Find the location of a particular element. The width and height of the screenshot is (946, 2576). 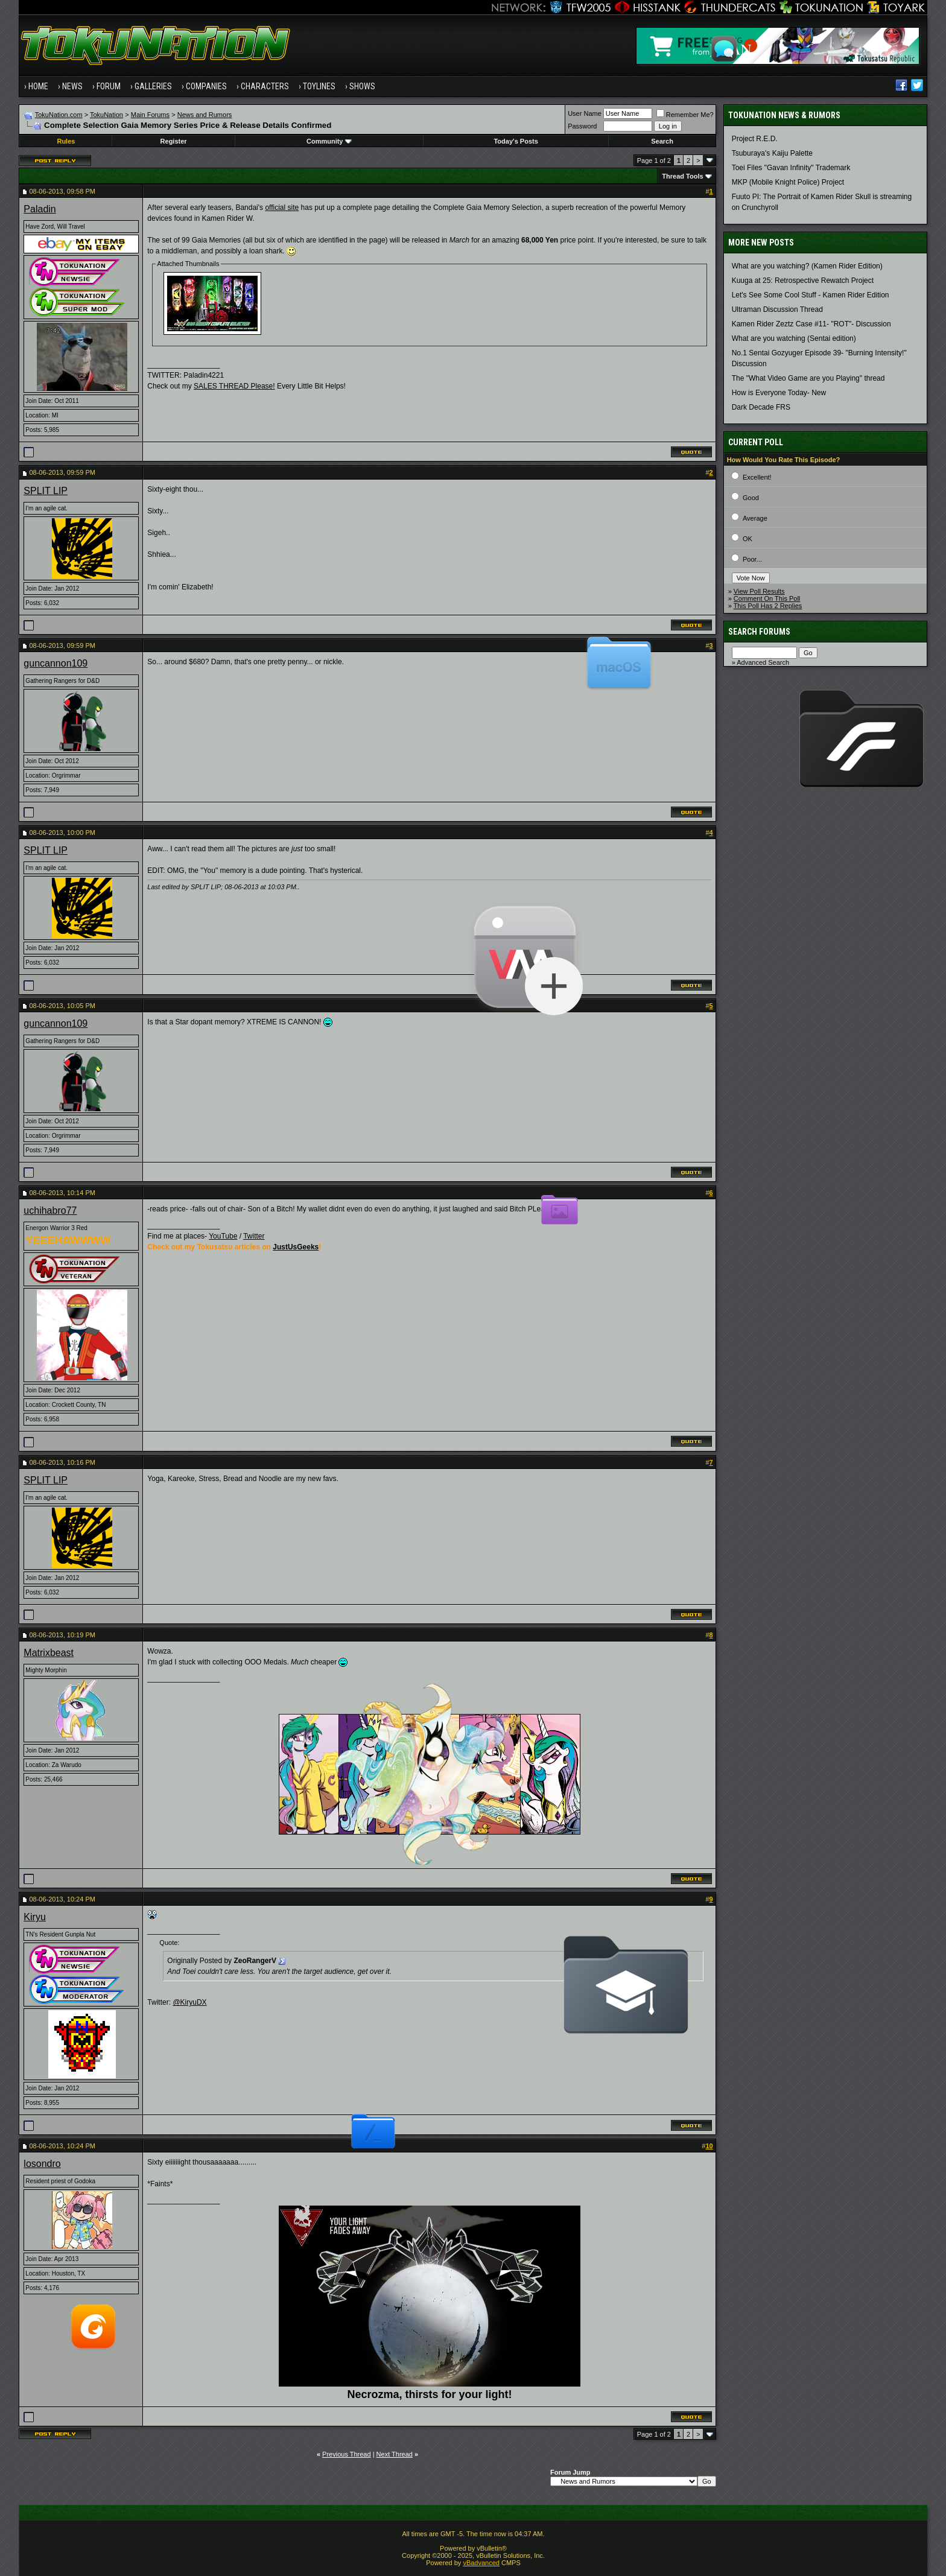

open your images folder is located at coordinates (559, 1210).